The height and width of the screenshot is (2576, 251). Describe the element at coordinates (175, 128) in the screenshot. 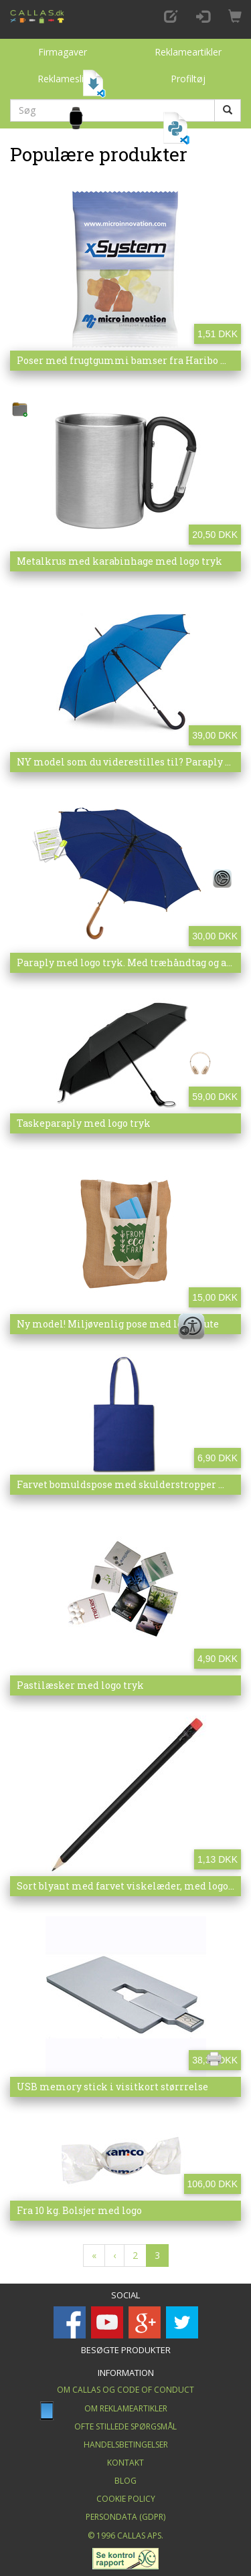

I see `open a python file in visual studio code` at that location.